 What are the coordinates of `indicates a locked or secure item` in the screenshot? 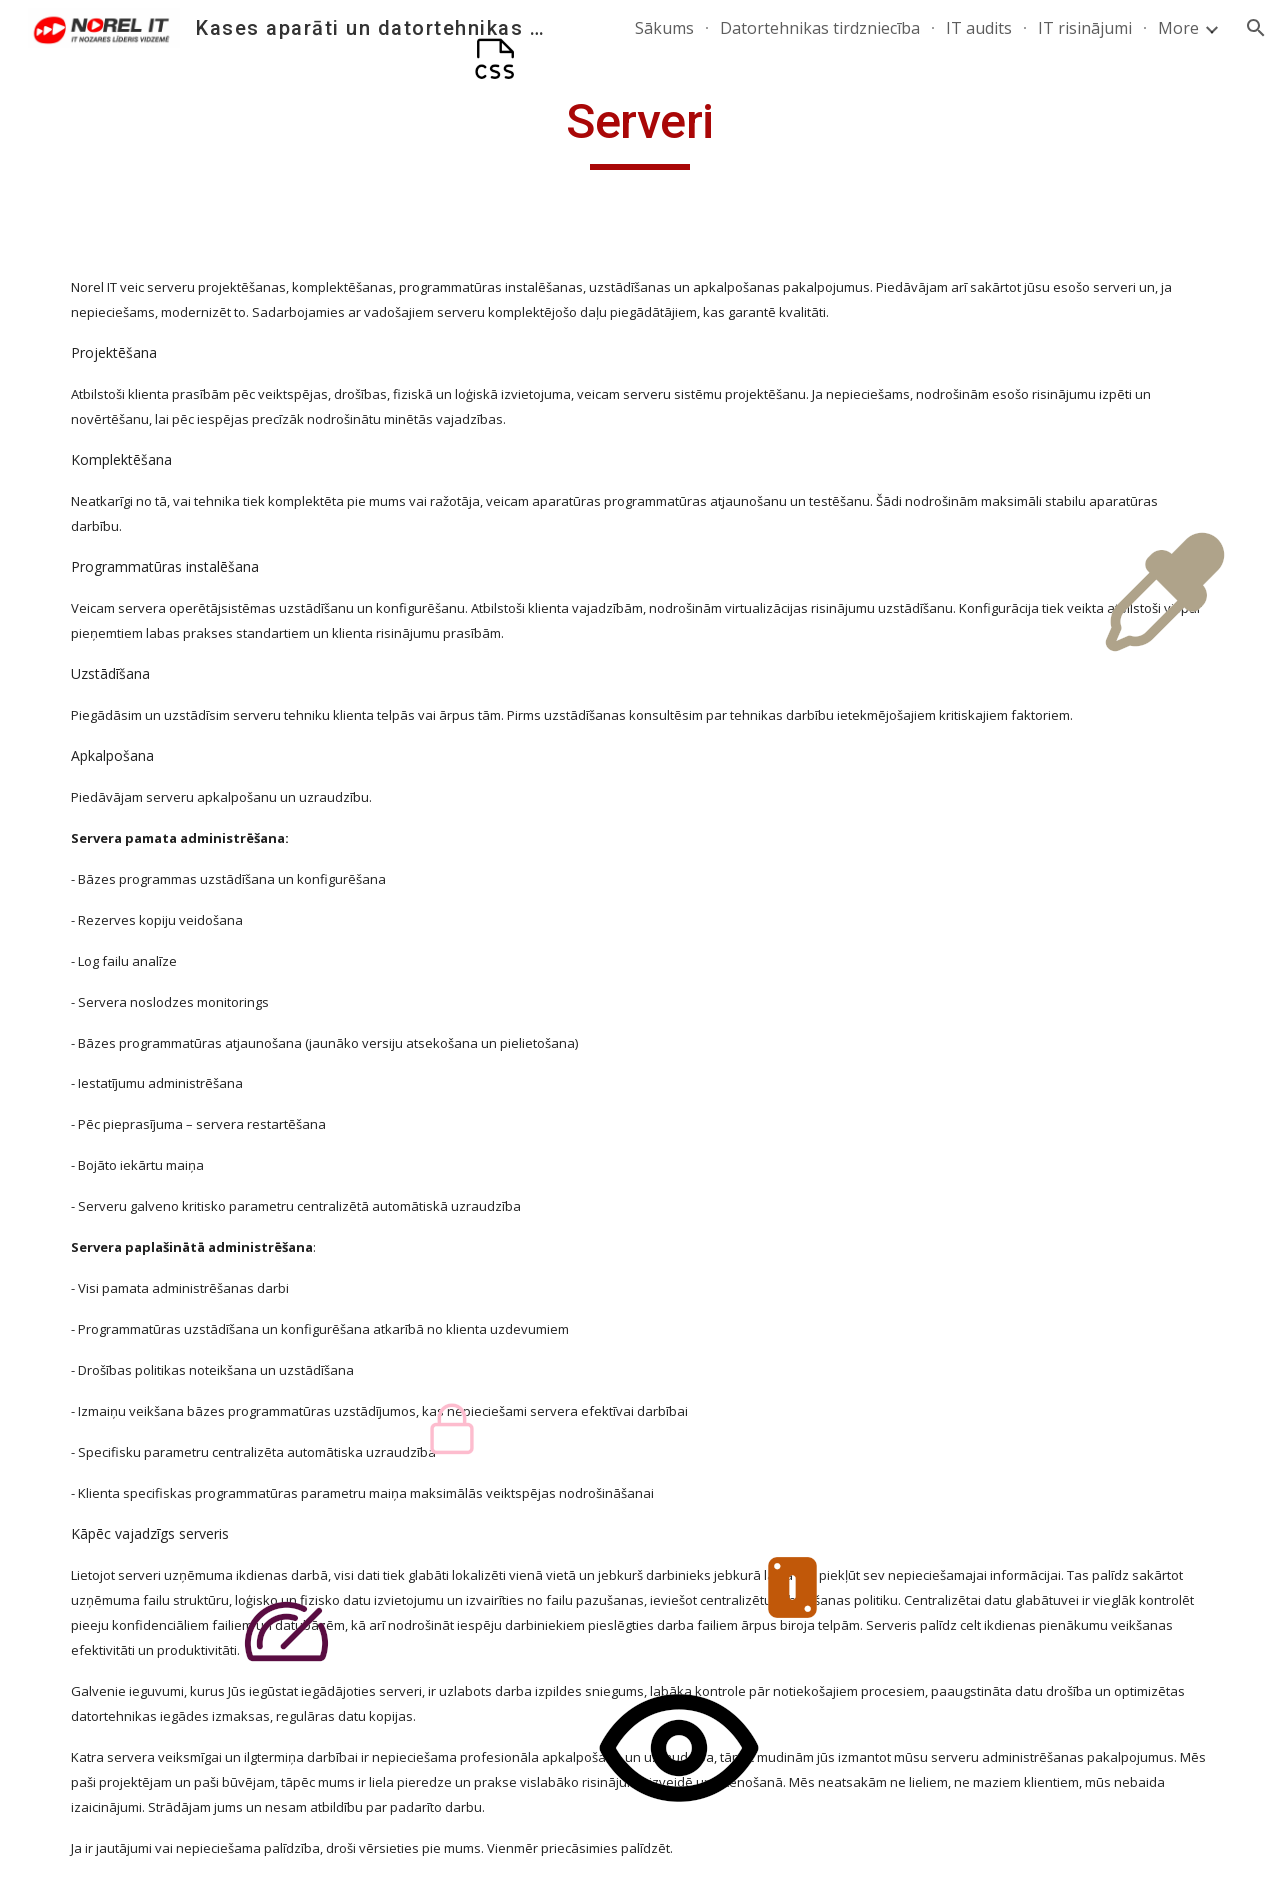 It's located at (452, 1430).